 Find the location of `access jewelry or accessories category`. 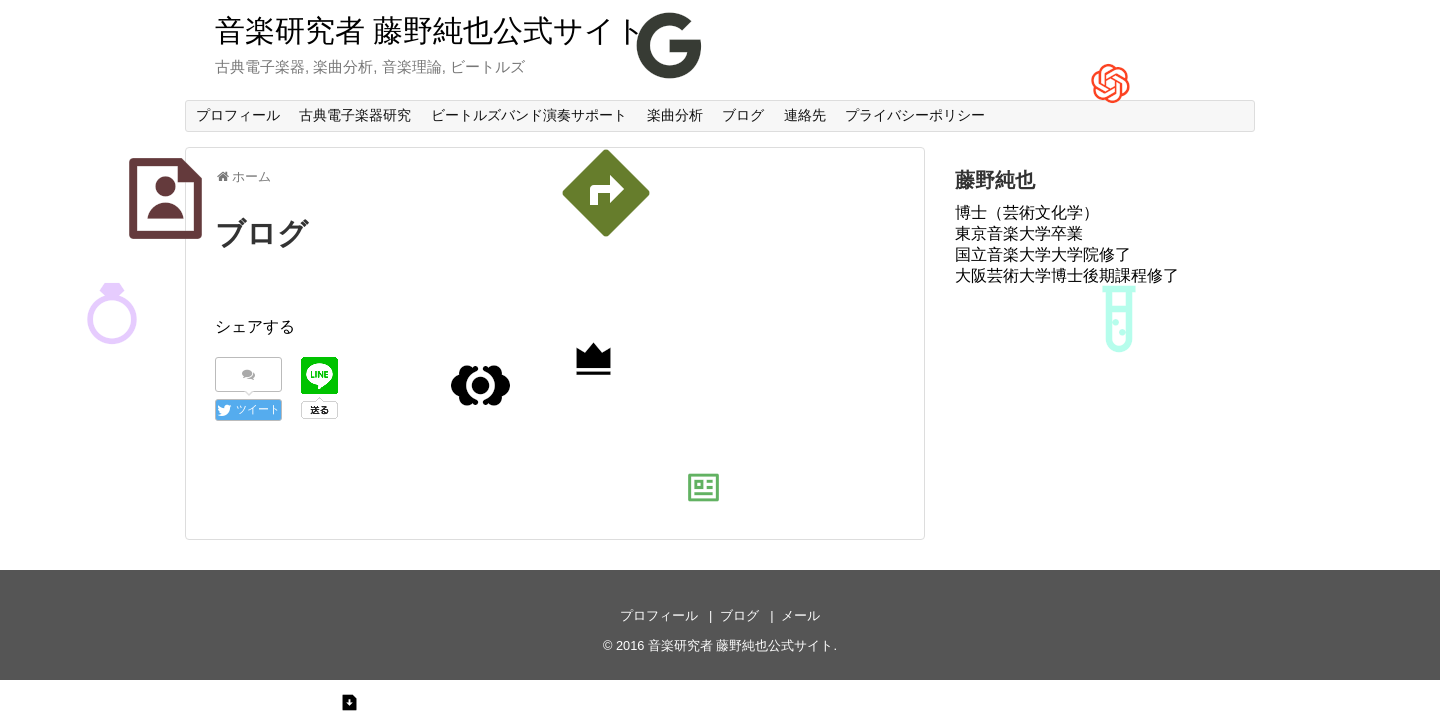

access jewelry or accessories category is located at coordinates (112, 315).